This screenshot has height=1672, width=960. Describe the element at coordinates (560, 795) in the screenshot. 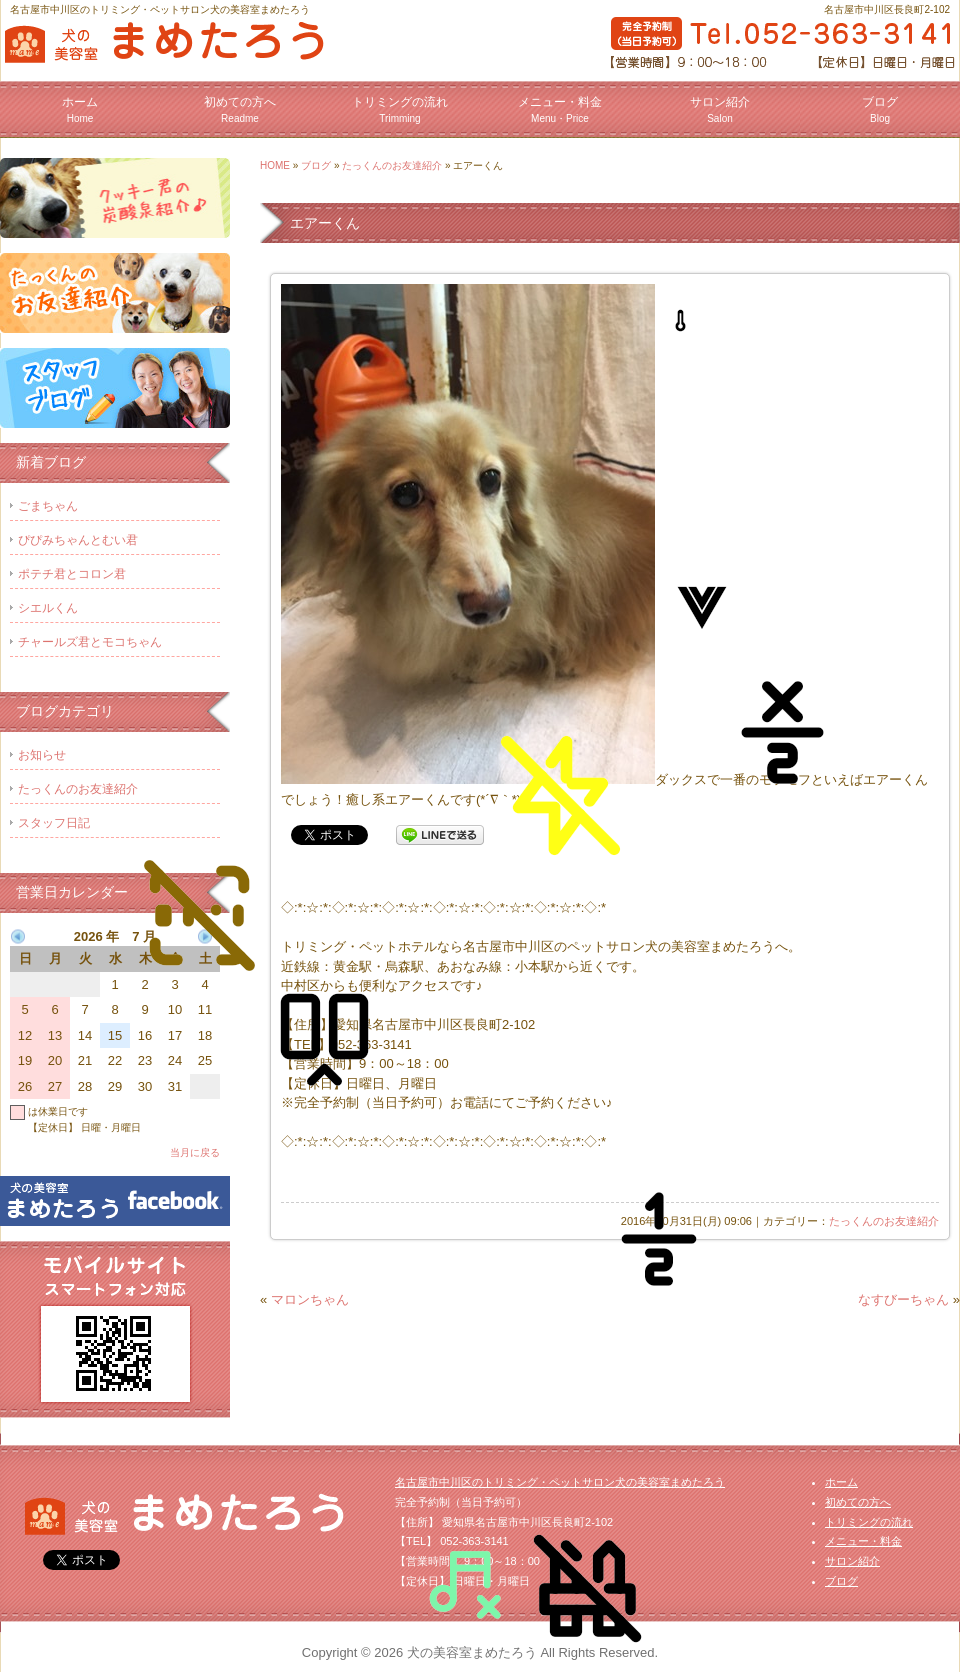

I see `disable flash mode` at that location.